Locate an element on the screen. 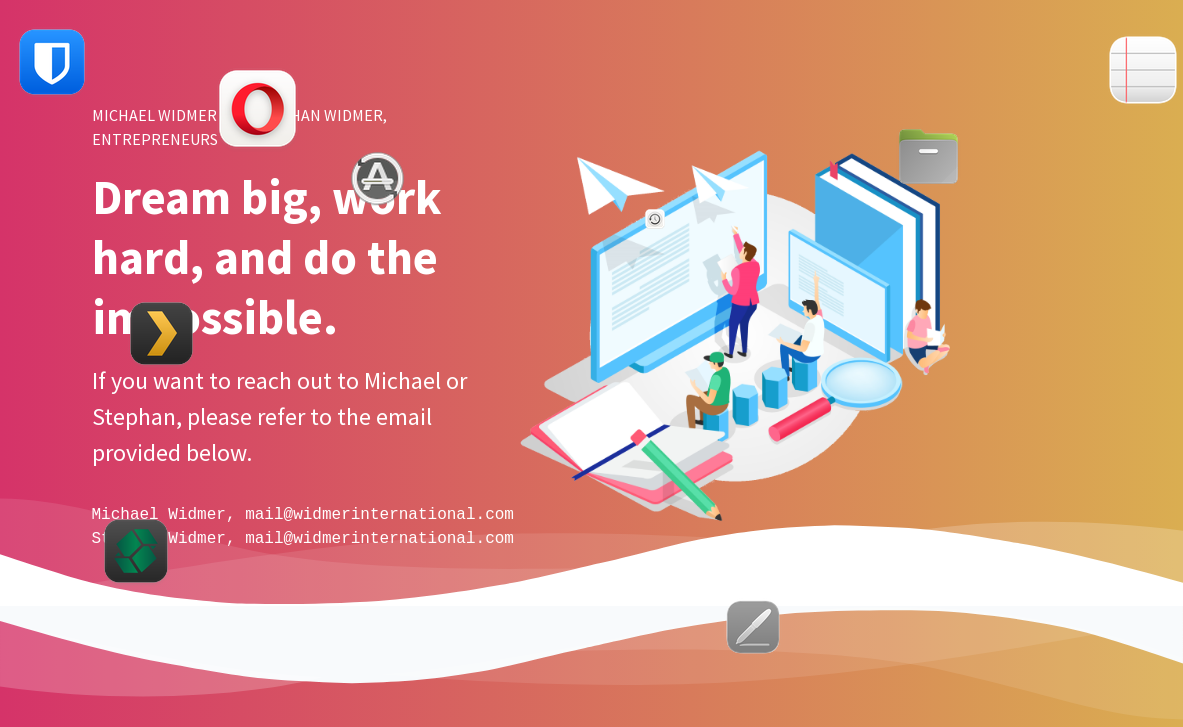 Image resolution: width=1183 pixels, height=727 pixels. open the opera web browser is located at coordinates (257, 108).